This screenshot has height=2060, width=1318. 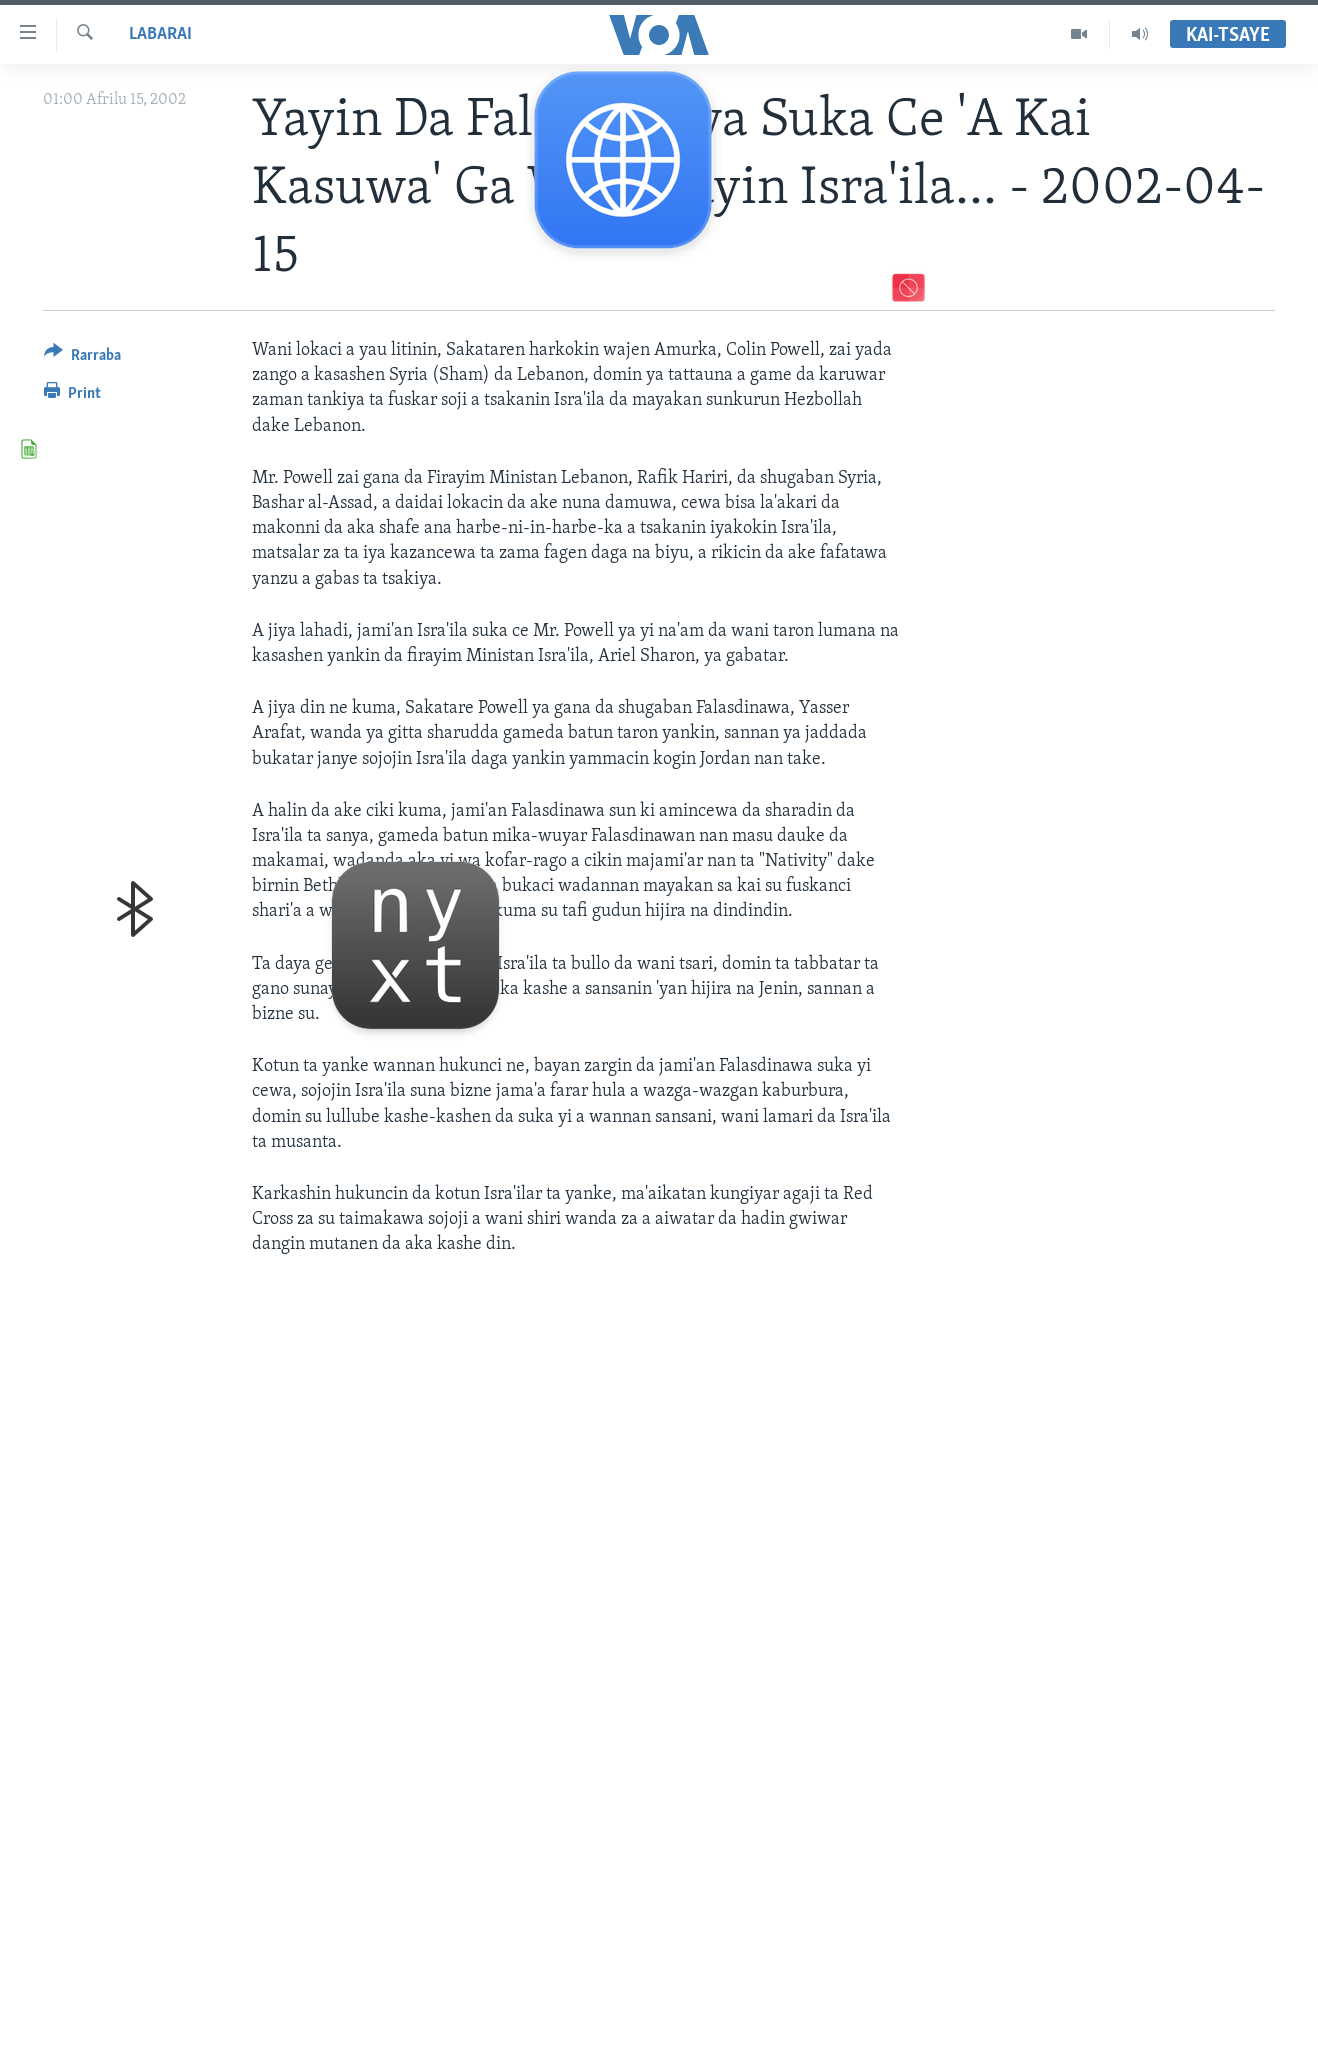 I want to click on open an opendocument spreadsheet file, so click(x=29, y=449).